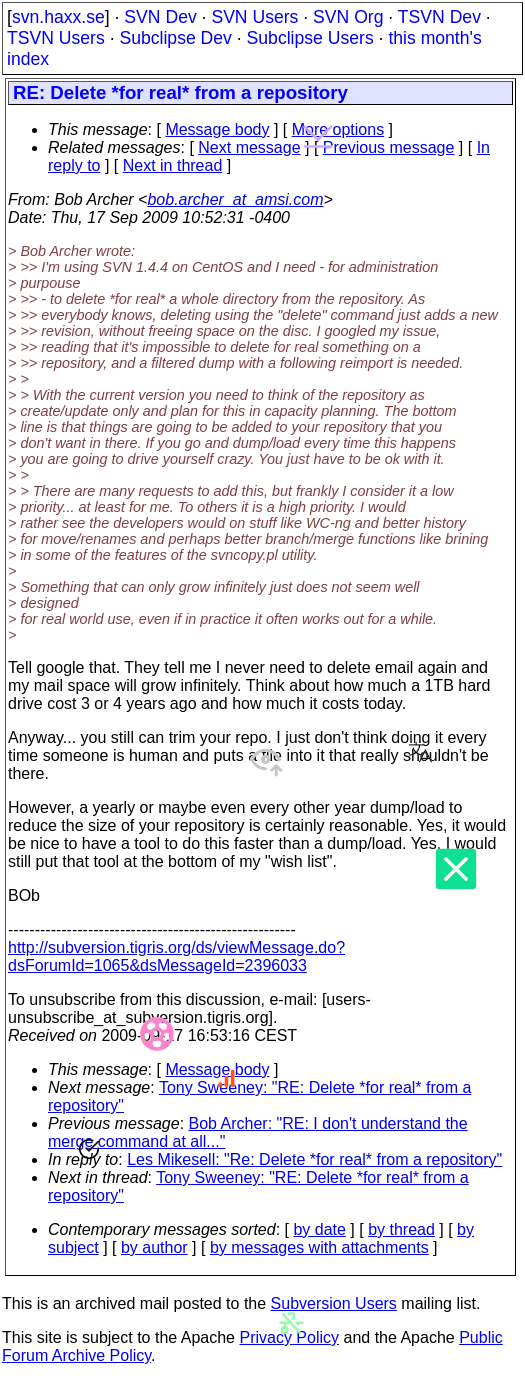  I want to click on indicates medium cellular signal strength, so click(234, 1074).